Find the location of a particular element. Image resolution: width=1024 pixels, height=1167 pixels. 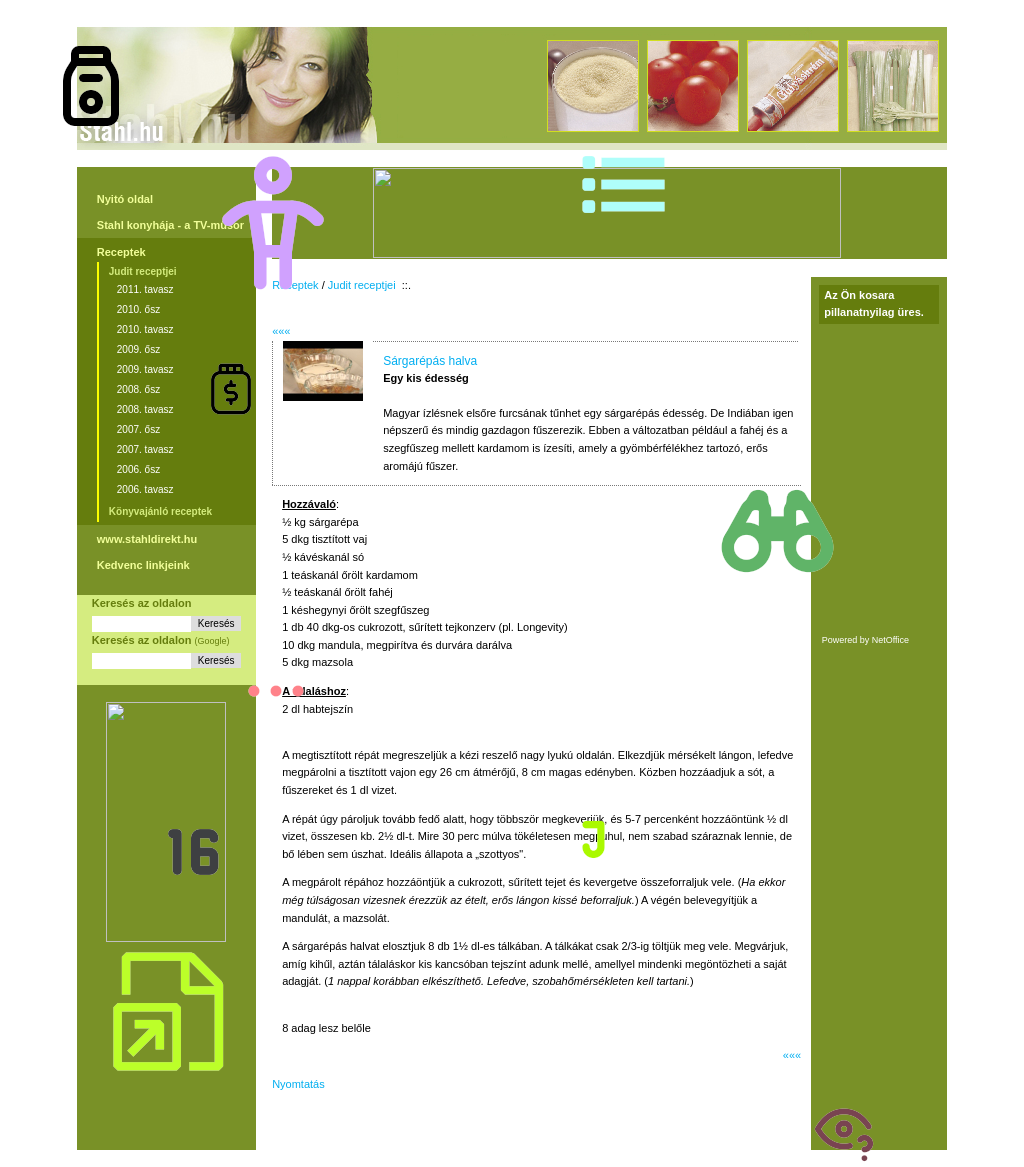

view dairy or milk products is located at coordinates (91, 86).